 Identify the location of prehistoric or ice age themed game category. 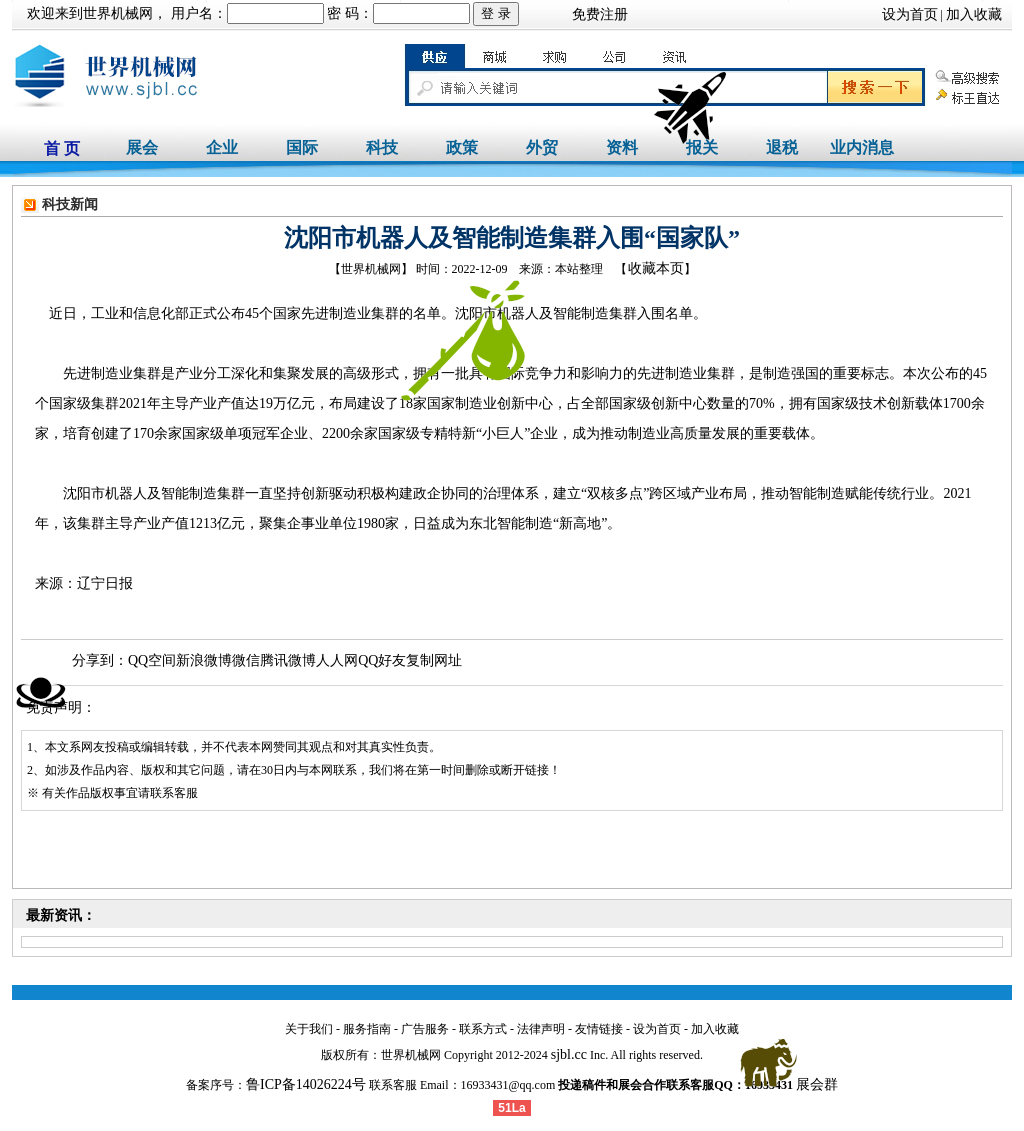
(768, 1062).